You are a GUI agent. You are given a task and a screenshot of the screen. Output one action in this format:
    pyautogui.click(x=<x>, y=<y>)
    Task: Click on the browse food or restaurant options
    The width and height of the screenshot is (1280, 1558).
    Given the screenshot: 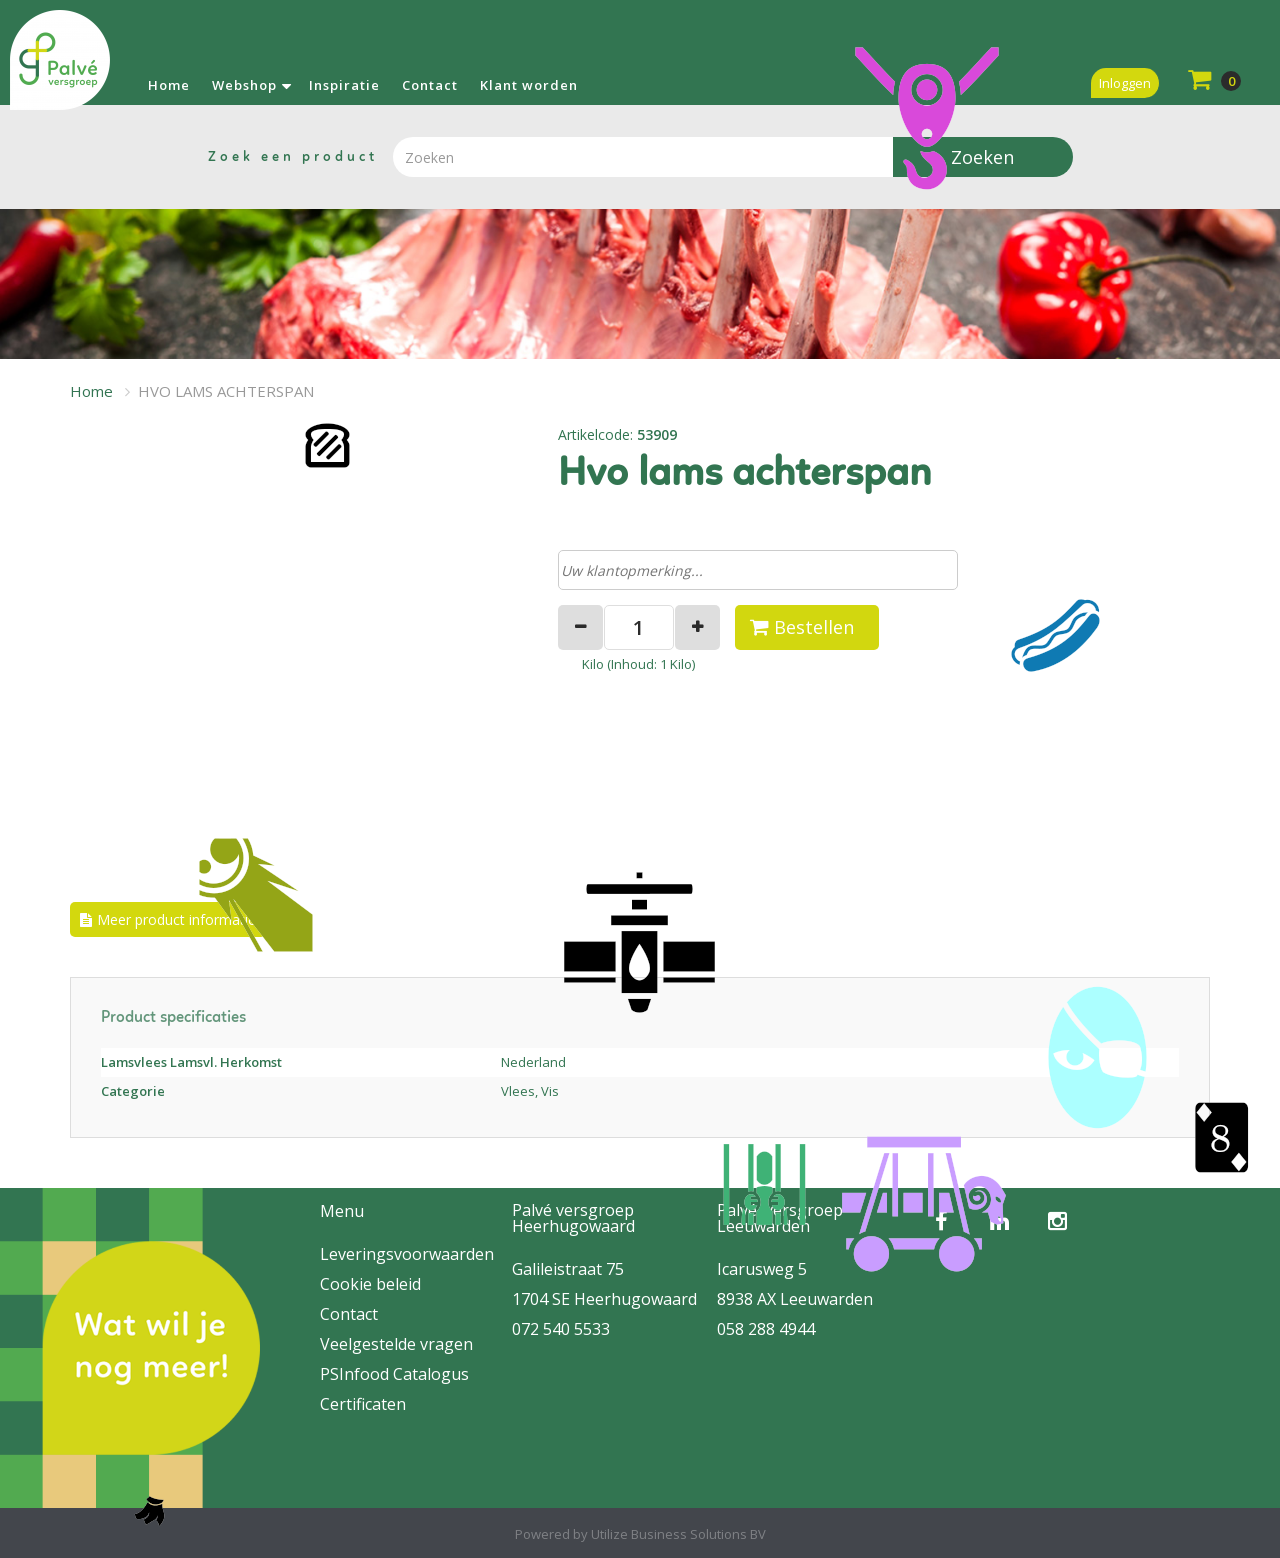 What is the action you would take?
    pyautogui.click(x=1055, y=635)
    